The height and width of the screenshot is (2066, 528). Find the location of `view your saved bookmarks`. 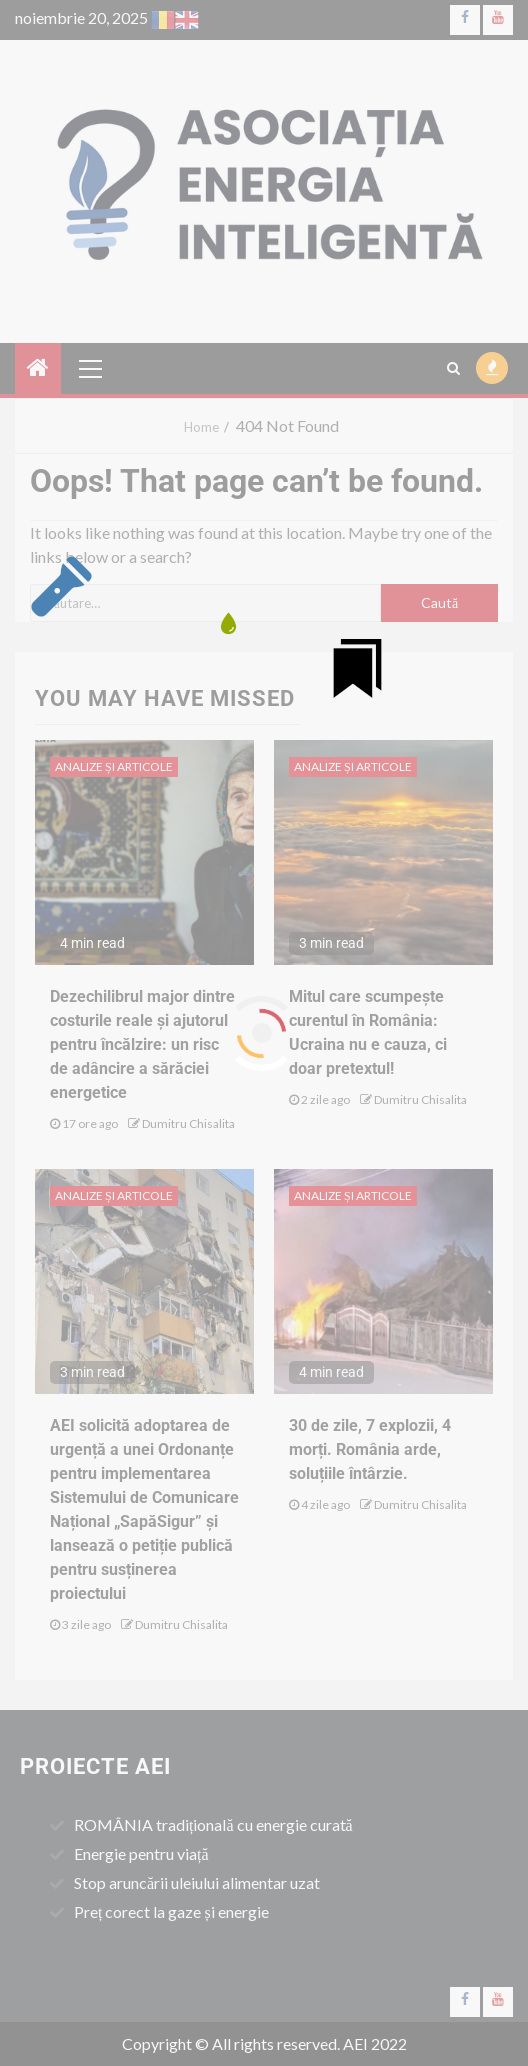

view your saved bookmarks is located at coordinates (357, 668).